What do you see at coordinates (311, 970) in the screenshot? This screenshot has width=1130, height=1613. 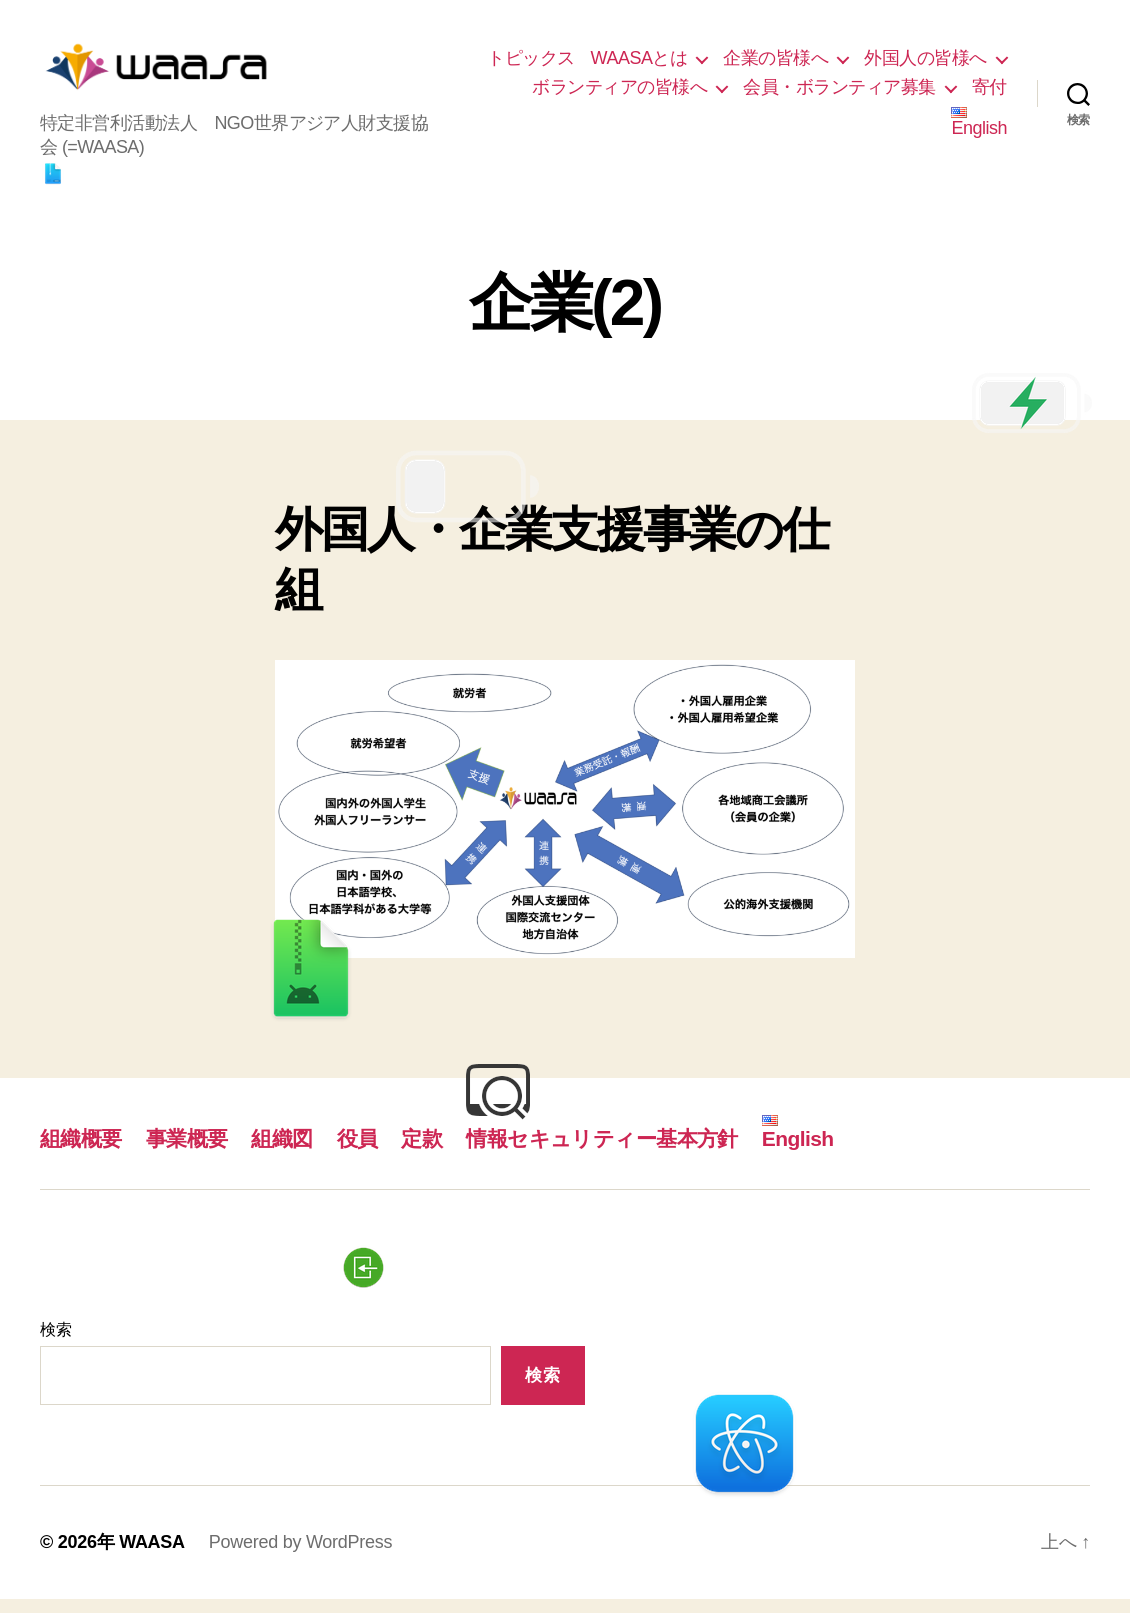 I see `an android application package file` at bounding box center [311, 970].